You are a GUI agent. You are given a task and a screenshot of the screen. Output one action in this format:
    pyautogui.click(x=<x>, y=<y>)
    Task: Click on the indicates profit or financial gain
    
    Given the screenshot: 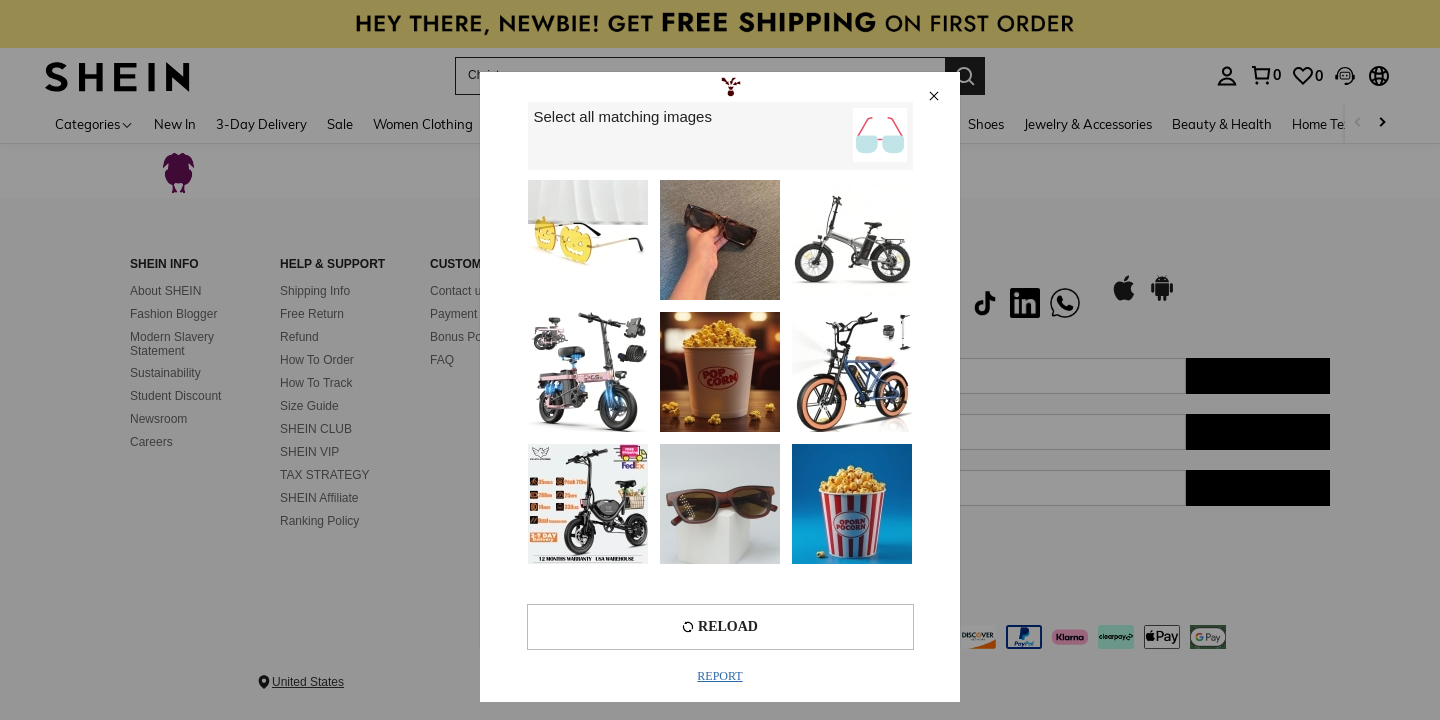 What is the action you would take?
    pyautogui.click(x=731, y=87)
    